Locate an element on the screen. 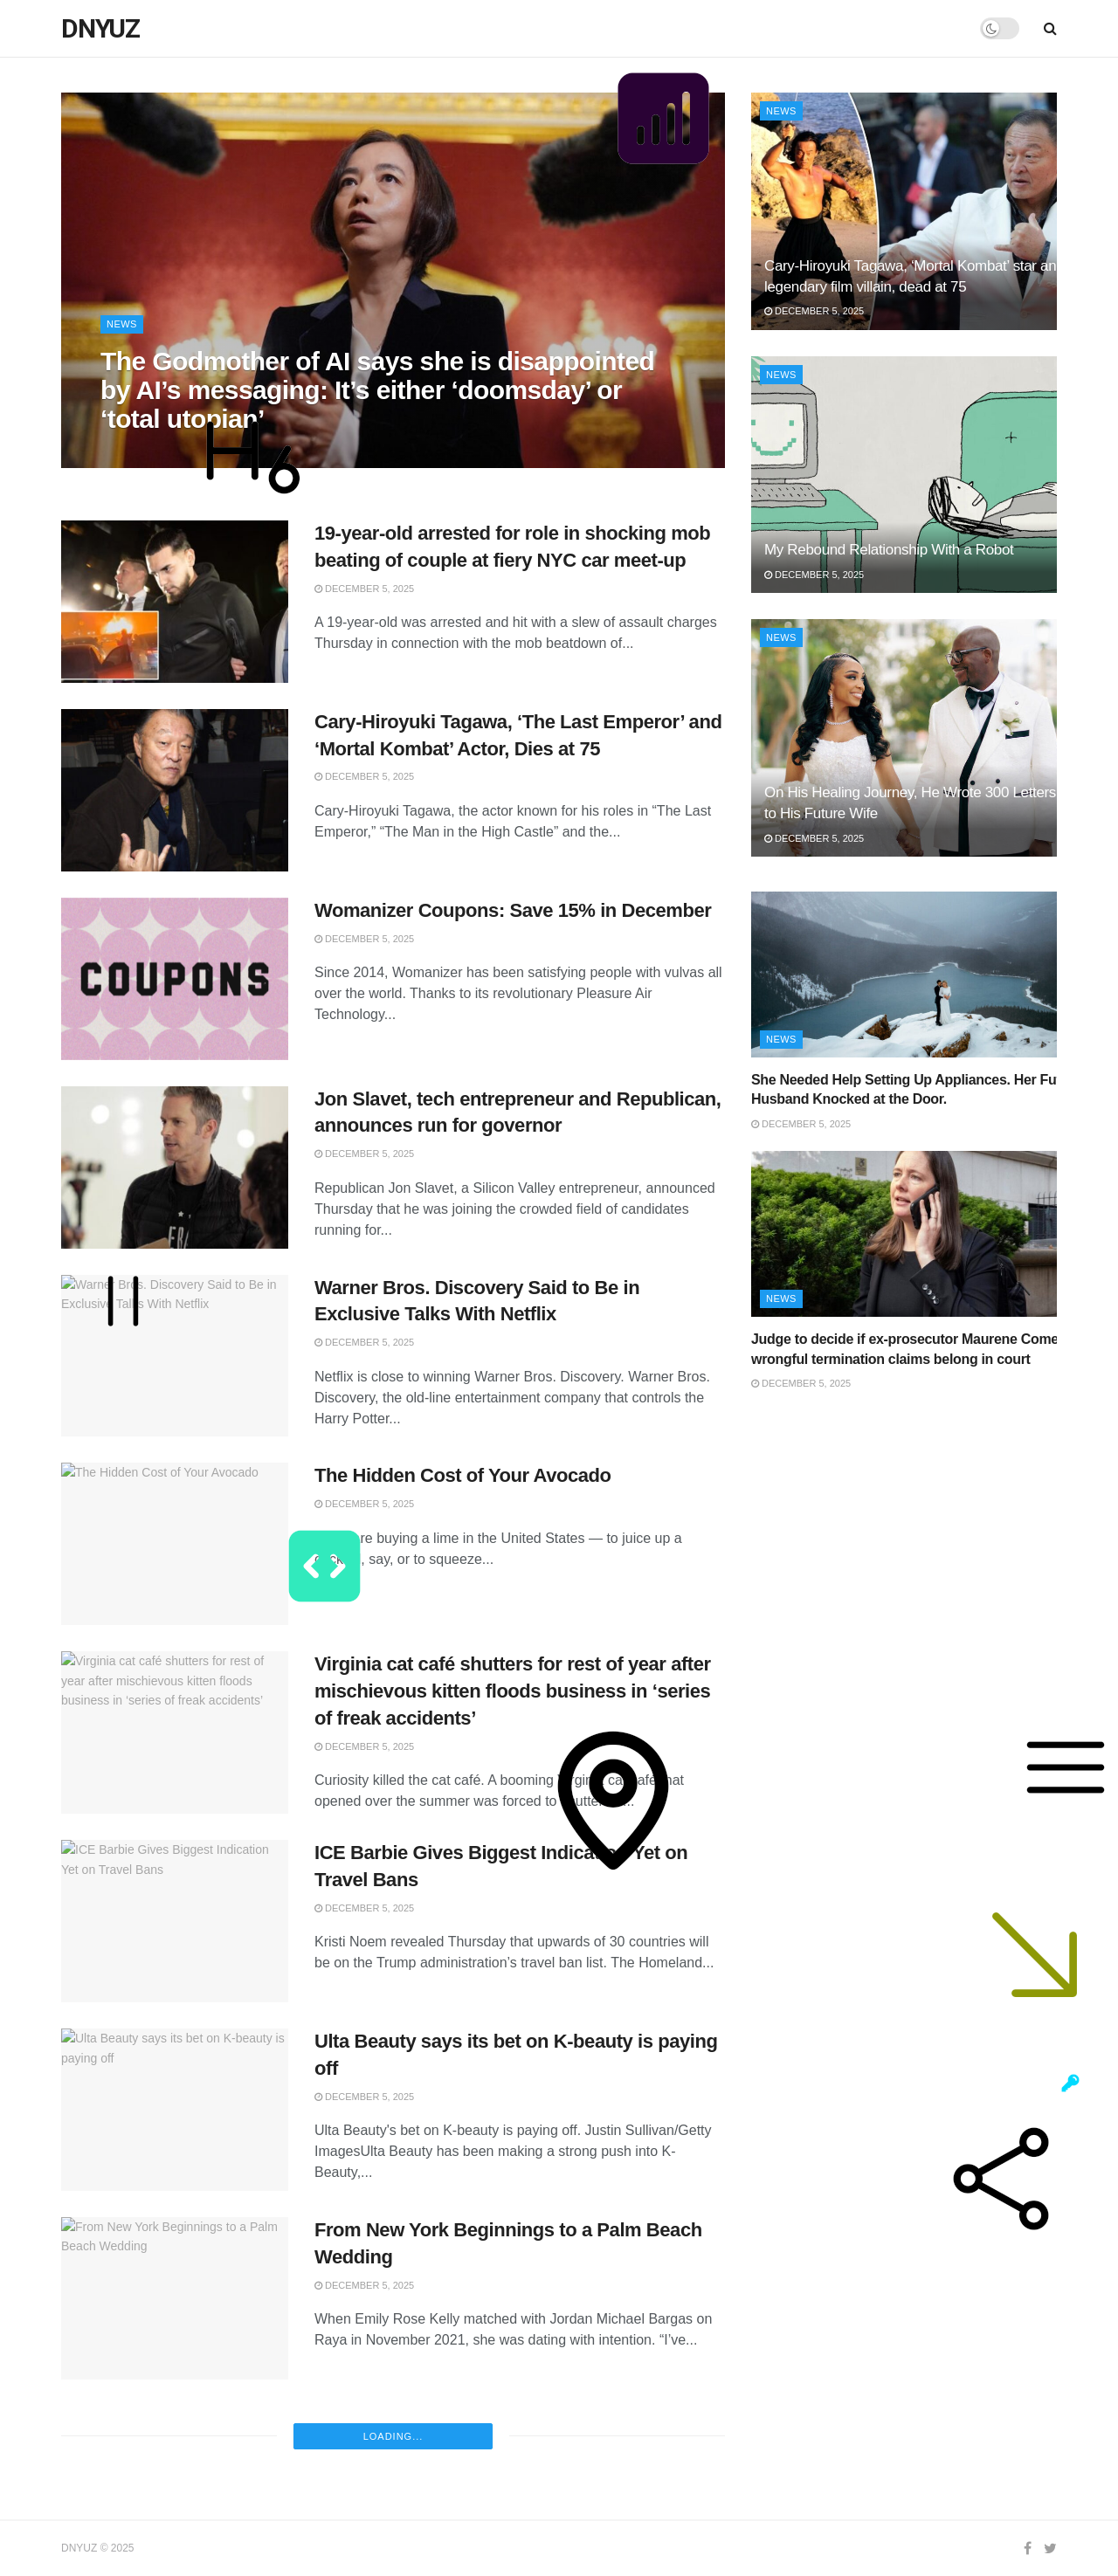 This screenshot has width=1118, height=2576. navigate to the next item diagonally is located at coordinates (1034, 1954).